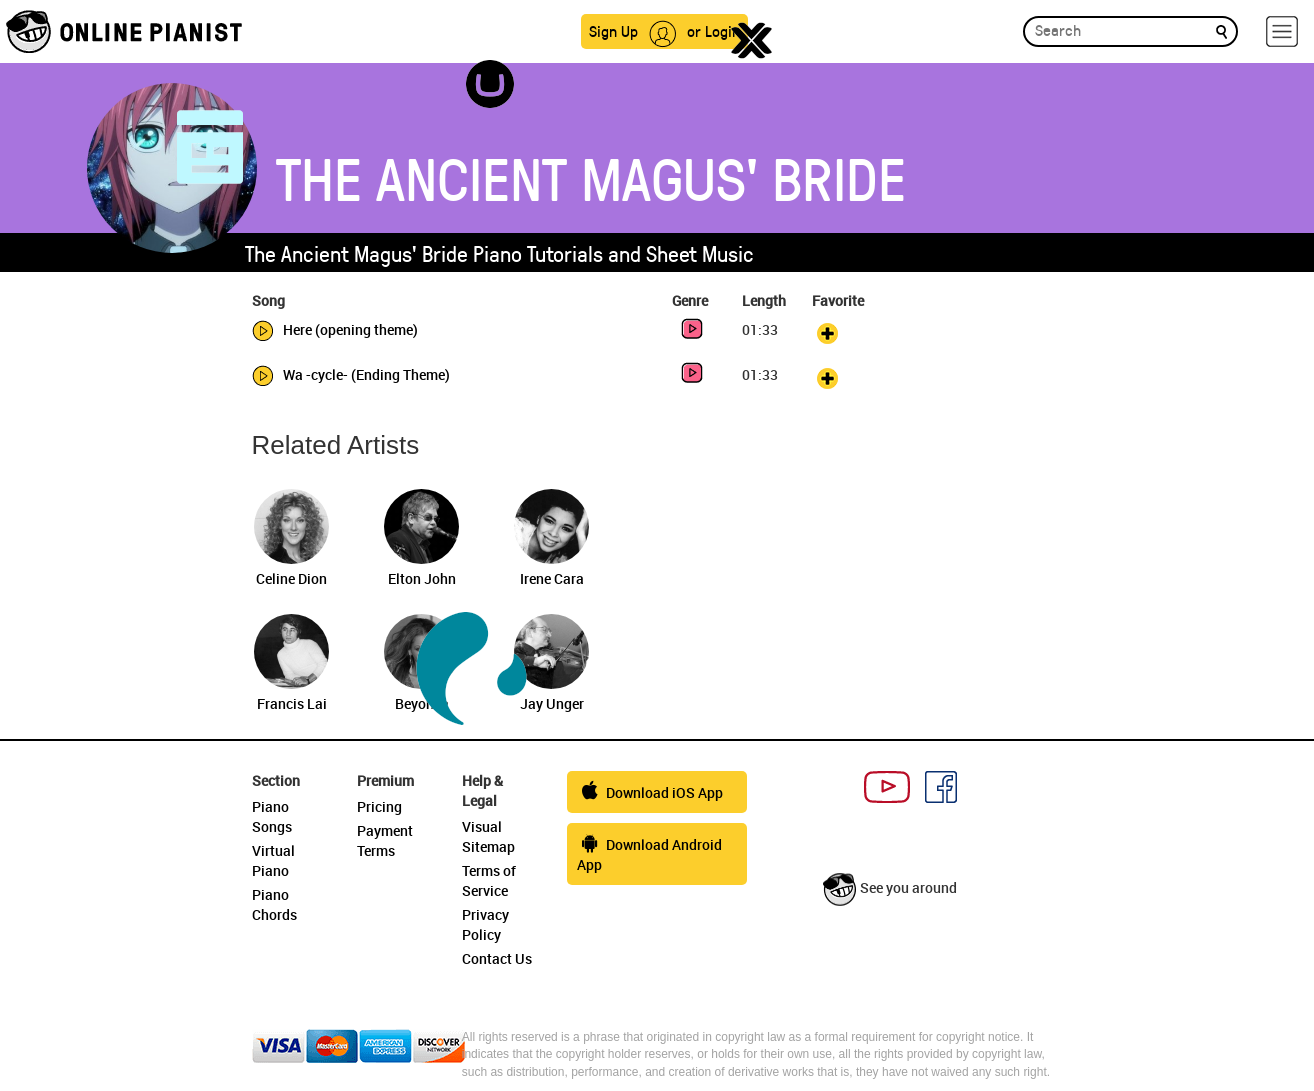 The height and width of the screenshot is (1091, 1314). Describe the element at coordinates (751, 40) in the screenshot. I see `open proxmox virtual environment dashboard` at that location.